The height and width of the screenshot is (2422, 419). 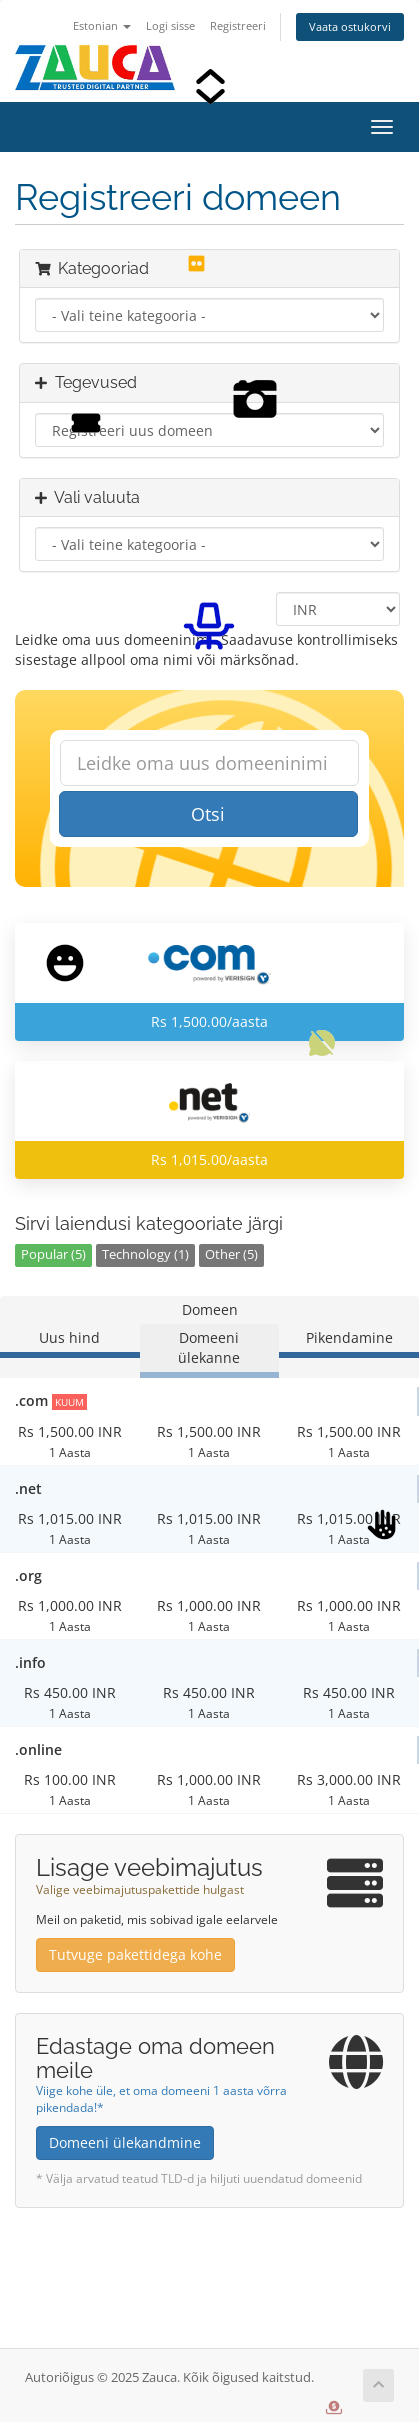 I want to click on expand or collapse a section, so click(x=210, y=86).